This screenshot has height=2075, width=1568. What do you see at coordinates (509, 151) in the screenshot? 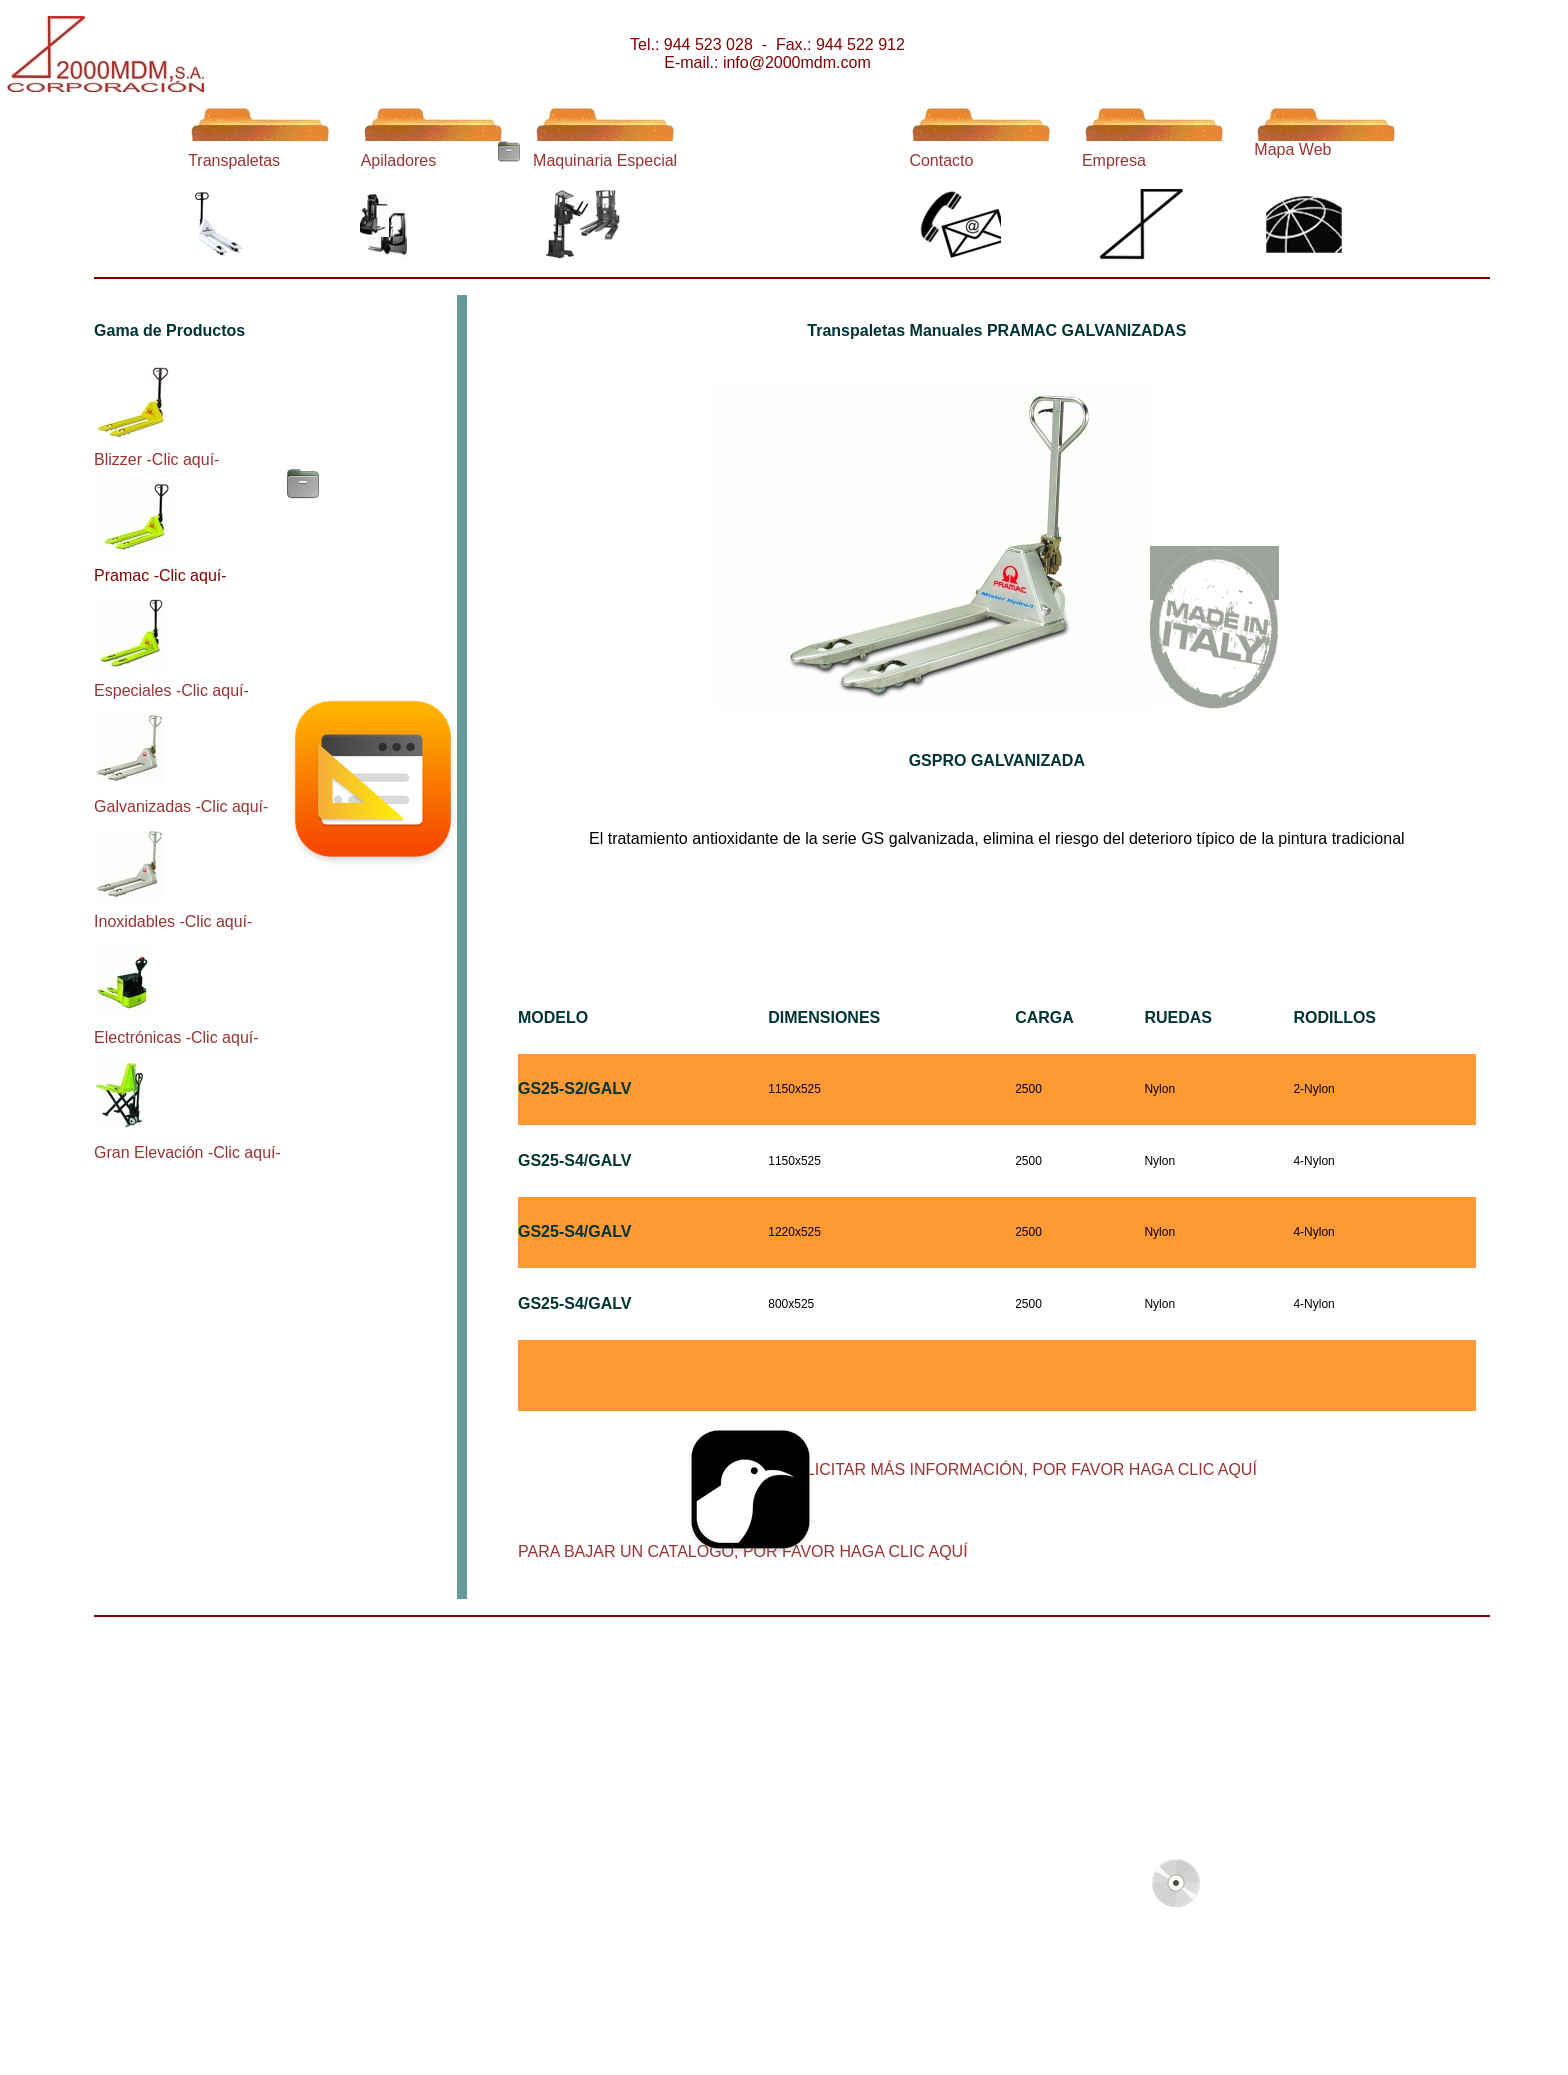
I see `open file manager application` at bounding box center [509, 151].